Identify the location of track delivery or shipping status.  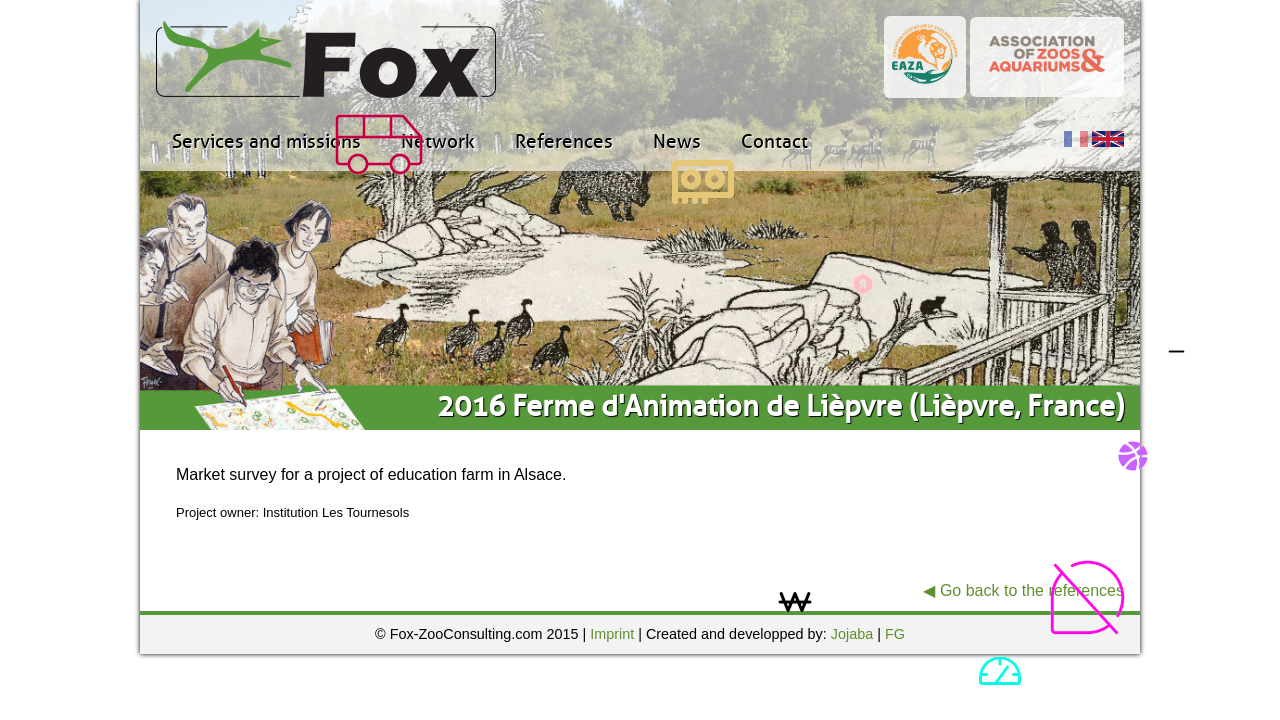
(376, 143).